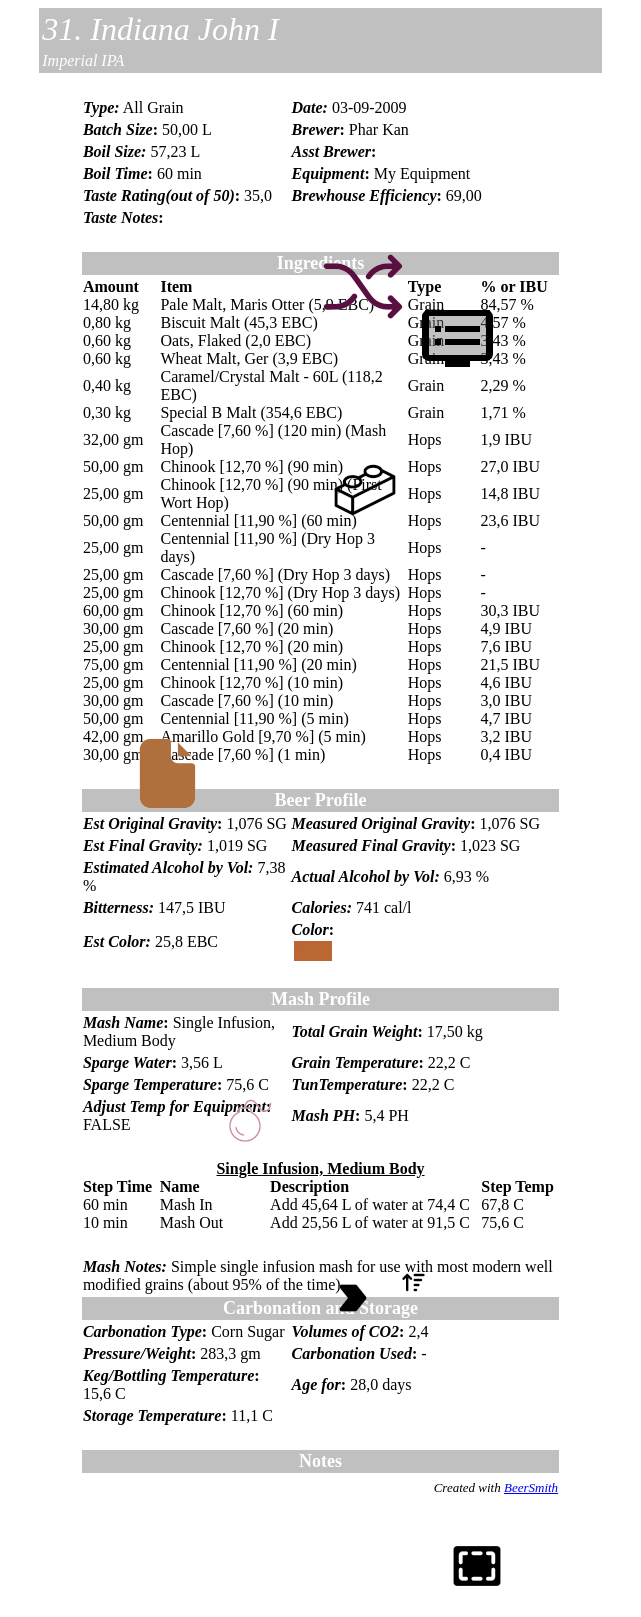  What do you see at coordinates (248, 1120) in the screenshot?
I see `indicates a destructive or irreversible action` at bounding box center [248, 1120].